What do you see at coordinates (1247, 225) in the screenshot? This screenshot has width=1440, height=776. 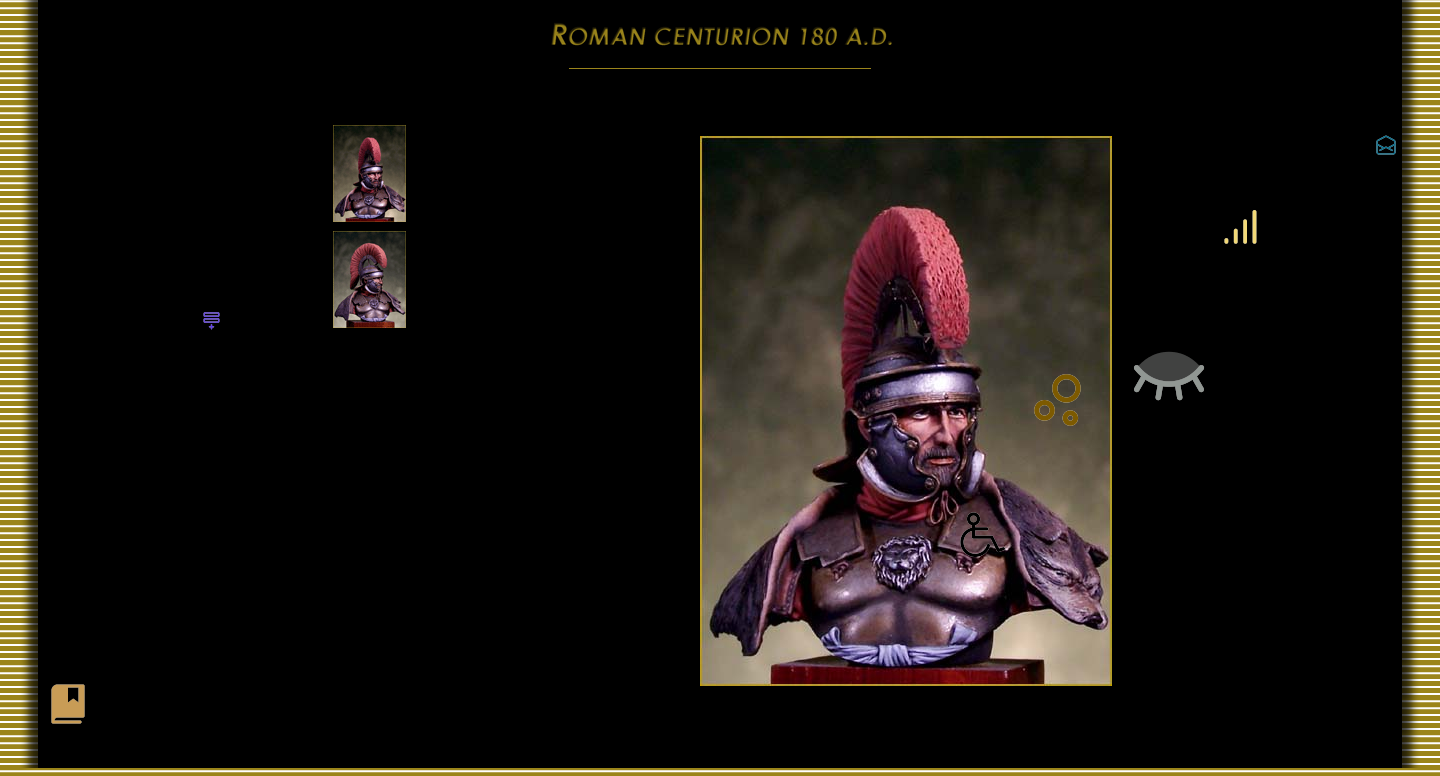 I see `indicates strong cellular network connection` at bounding box center [1247, 225].